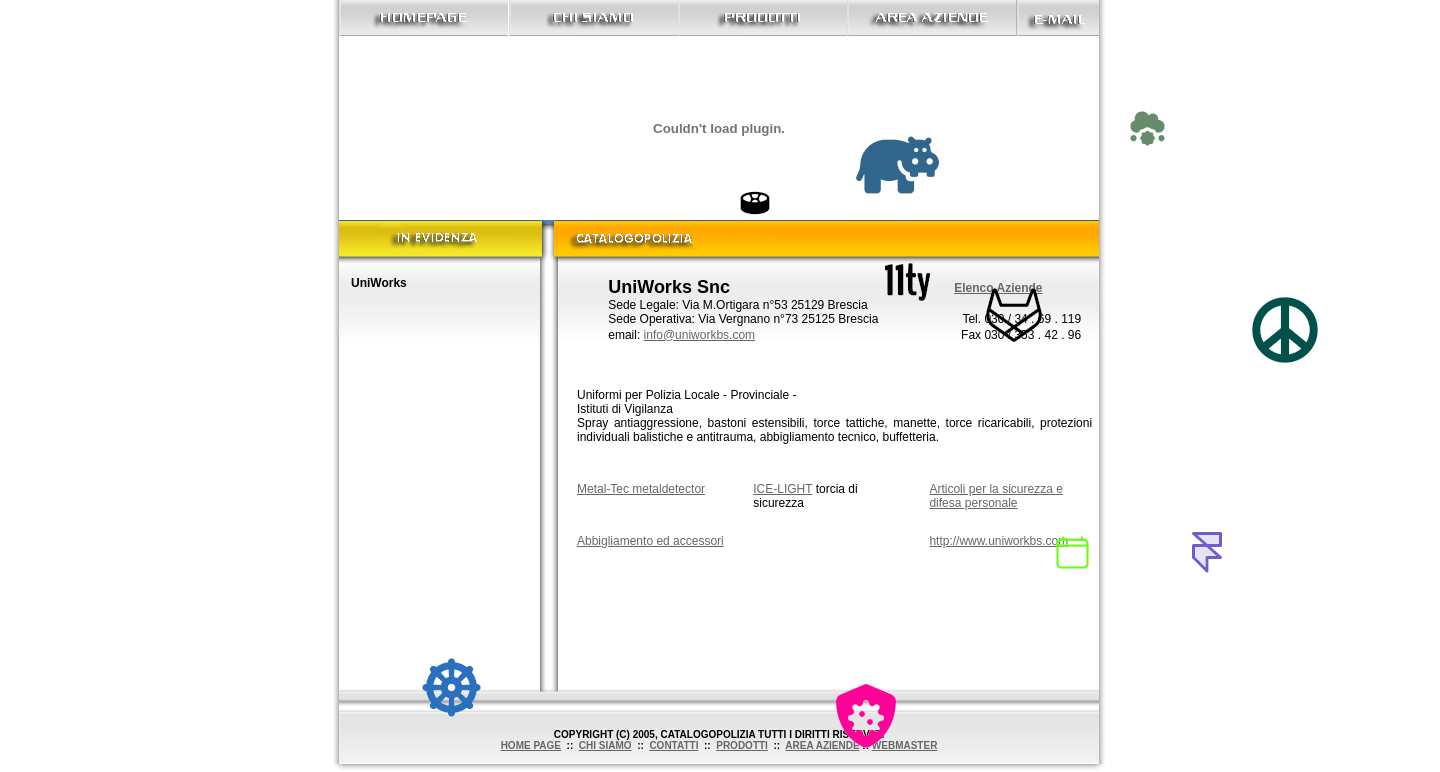 This screenshot has width=1440, height=772. I want to click on access steel drum or percussion sounds, so click(755, 203).